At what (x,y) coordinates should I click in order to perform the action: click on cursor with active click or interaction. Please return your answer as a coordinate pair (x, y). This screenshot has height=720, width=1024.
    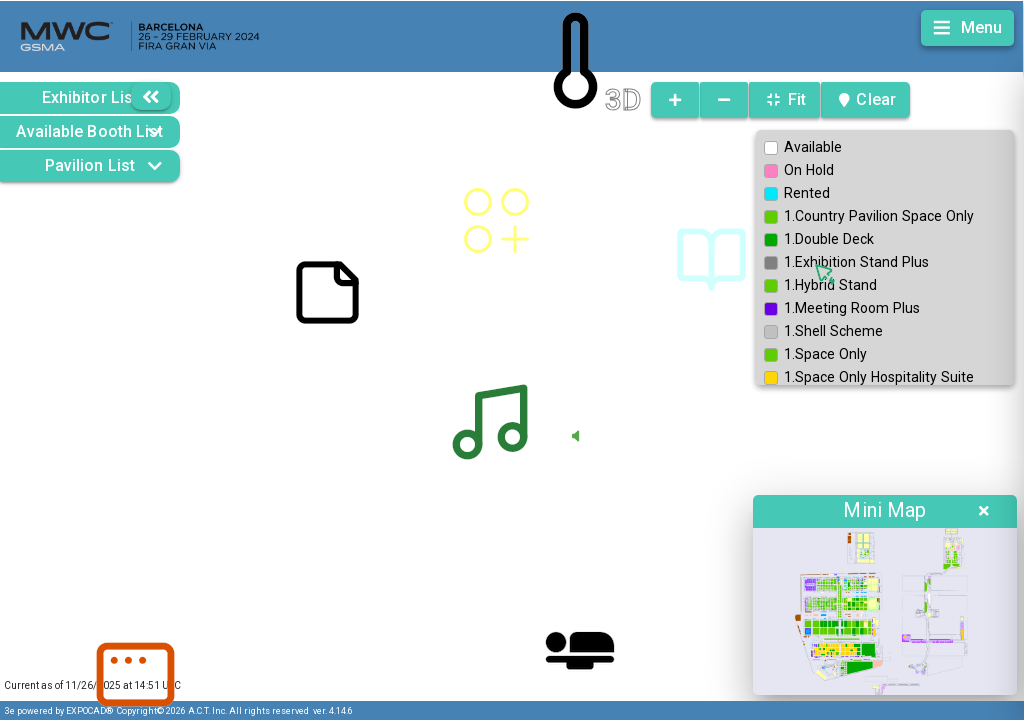
    Looking at the image, I should click on (824, 273).